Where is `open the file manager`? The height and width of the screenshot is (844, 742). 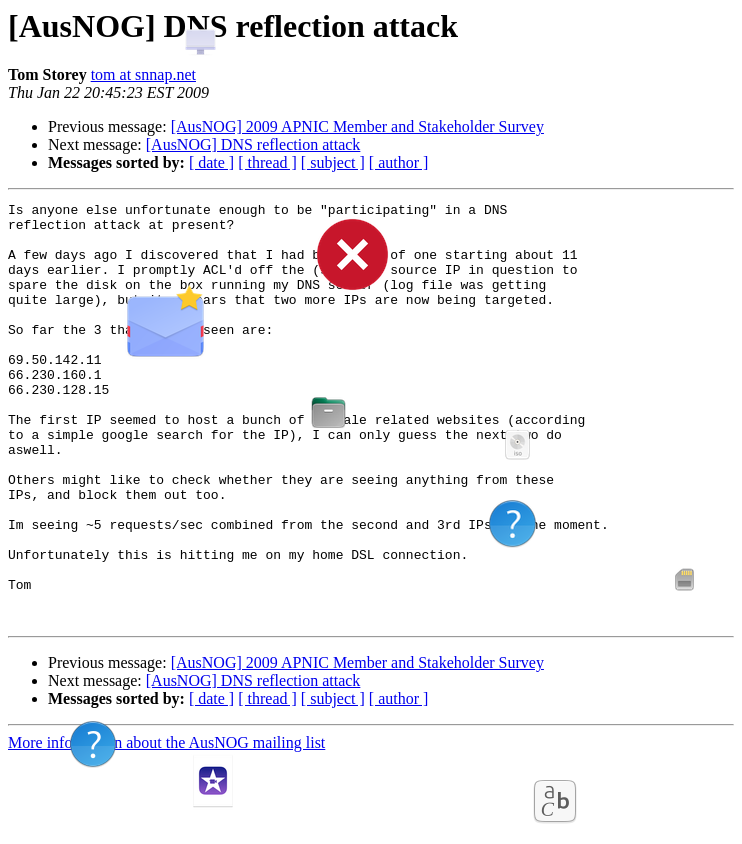 open the file manager is located at coordinates (328, 412).